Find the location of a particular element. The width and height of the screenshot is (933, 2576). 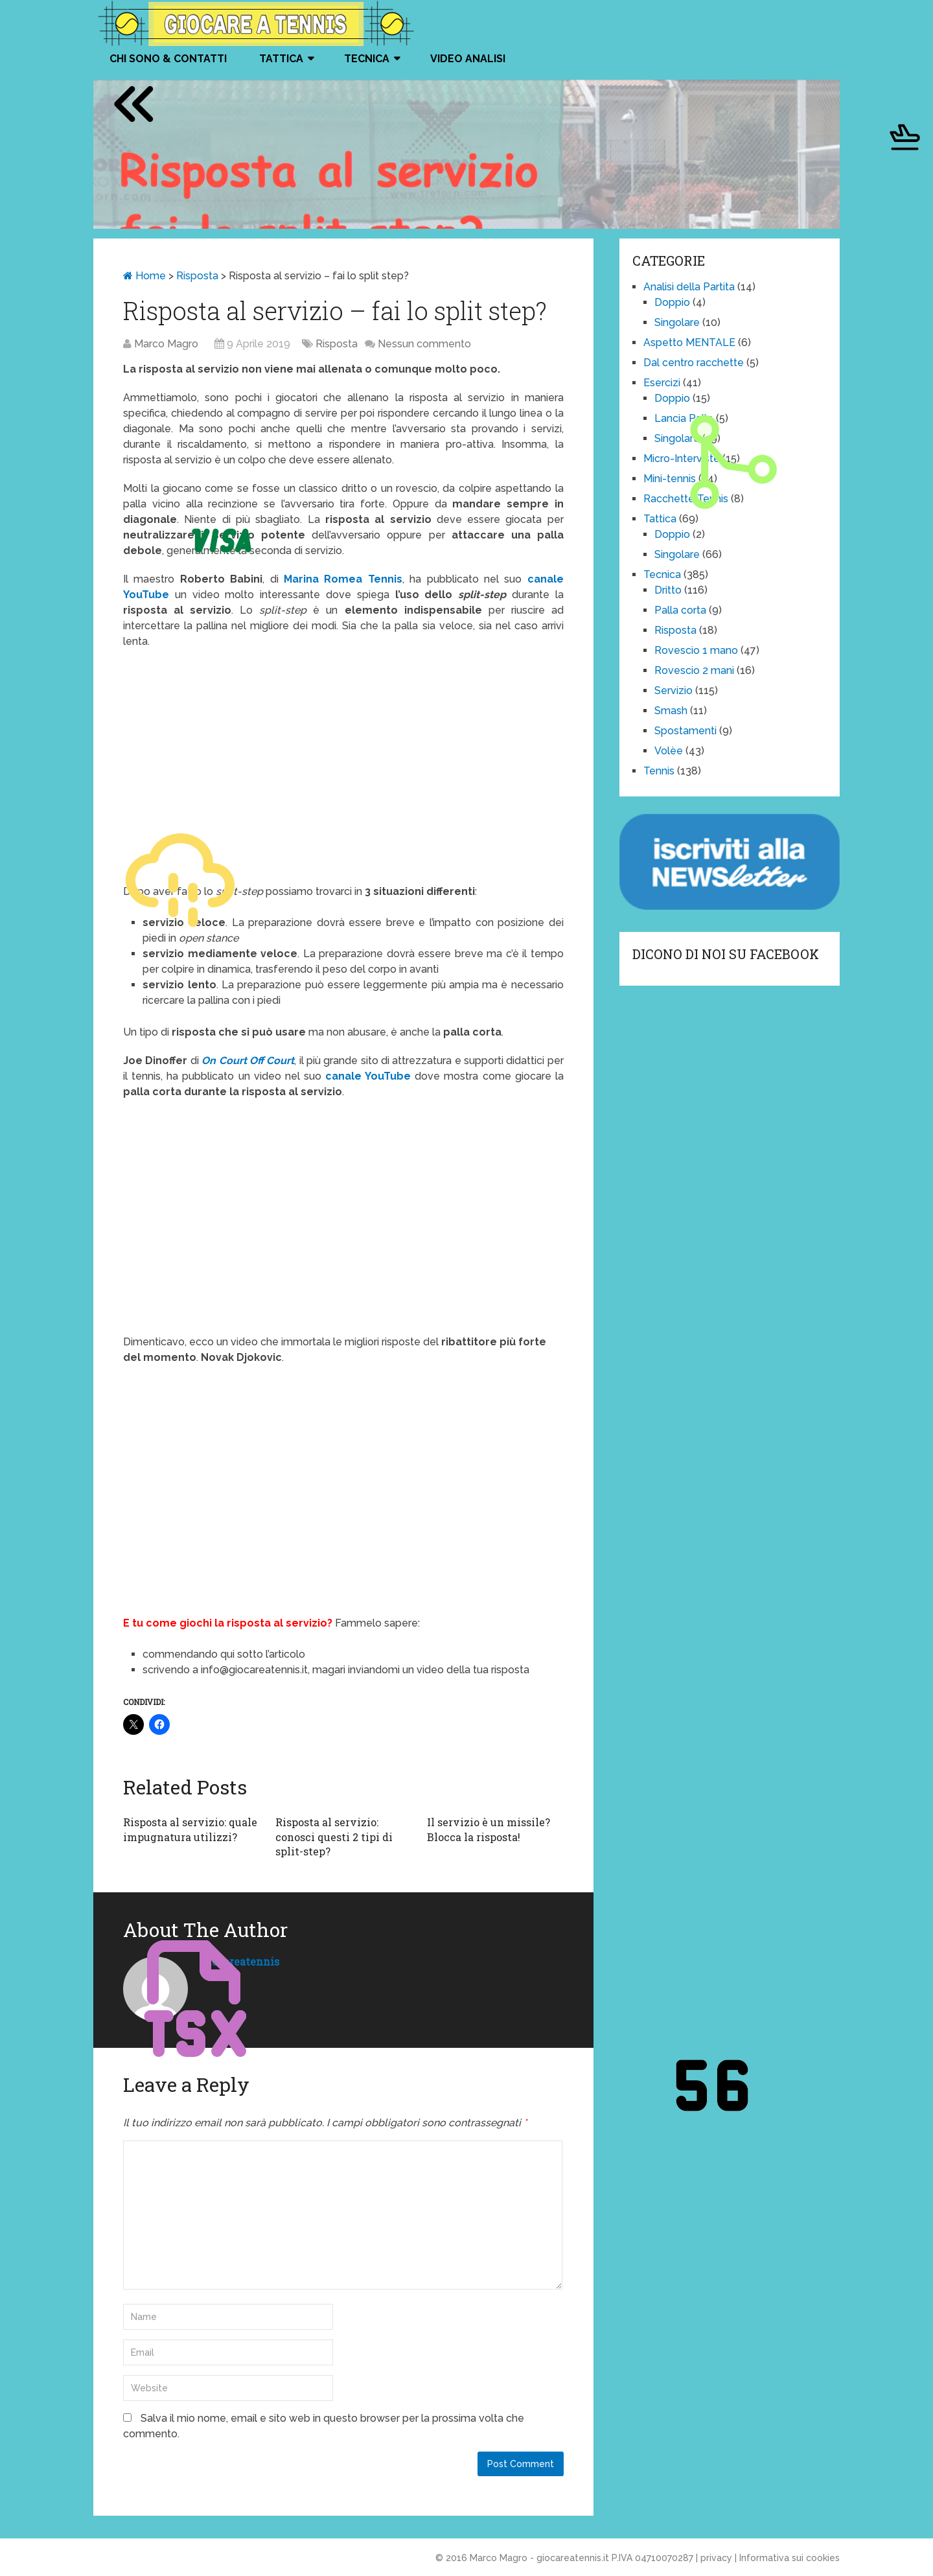

indicates flight currently in progress is located at coordinates (904, 136).